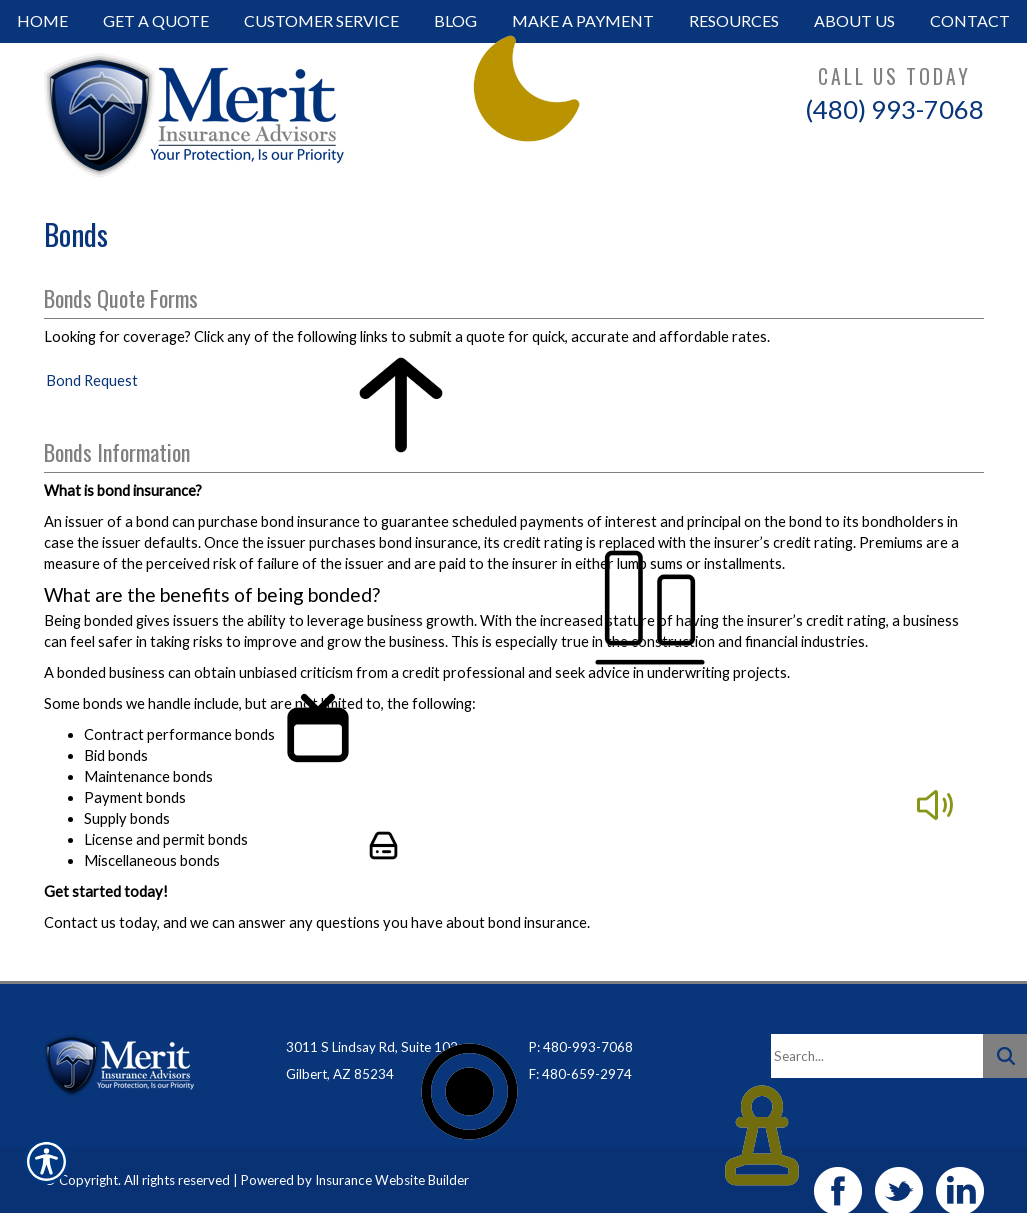 This screenshot has width=1027, height=1213. I want to click on adjust audio volume to medium level, so click(935, 805).